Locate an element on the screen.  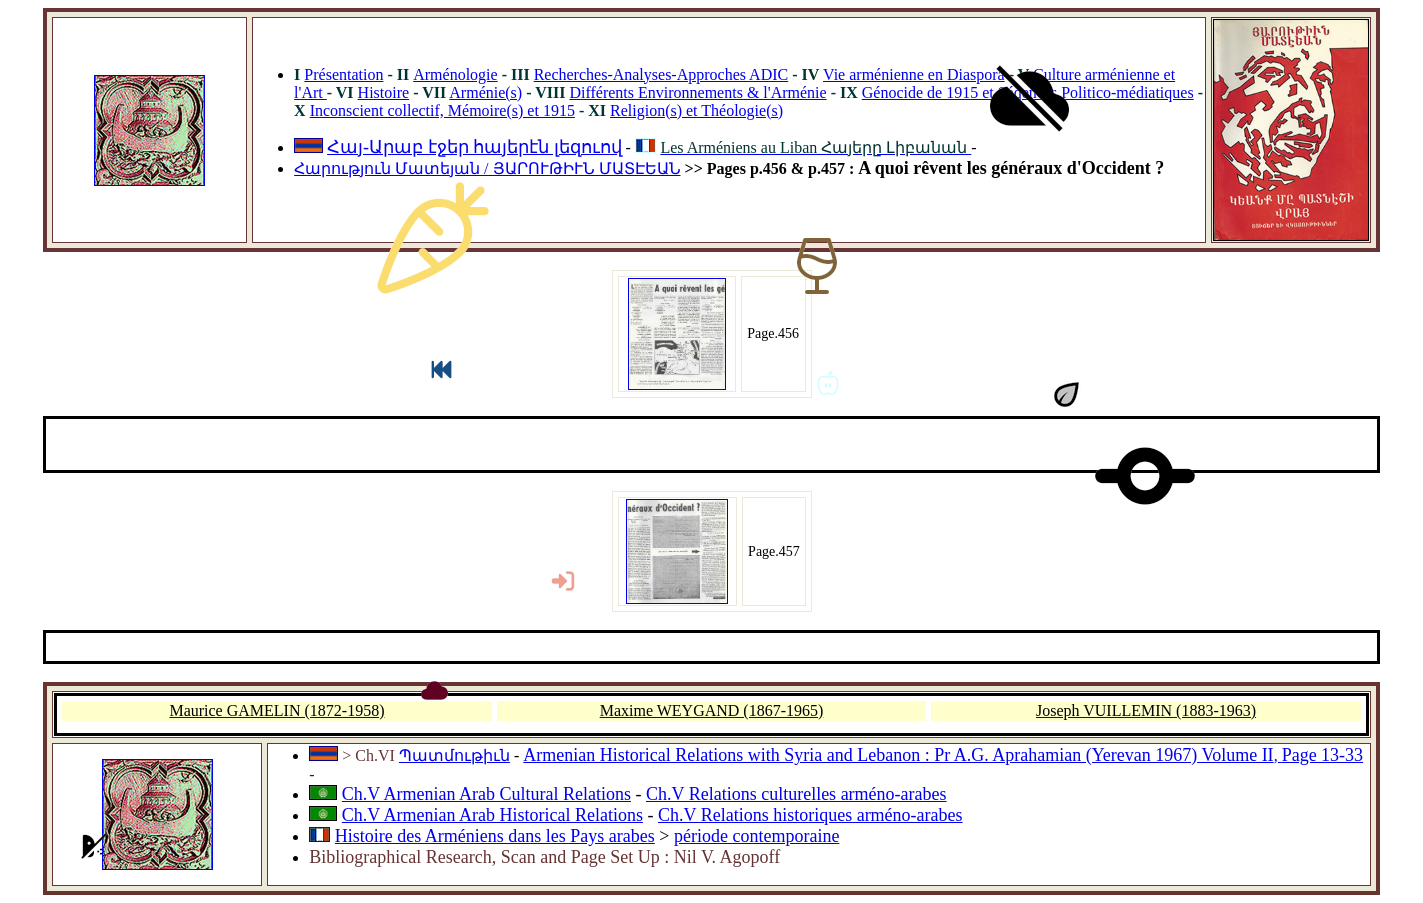
skip to previous track is located at coordinates (441, 369).